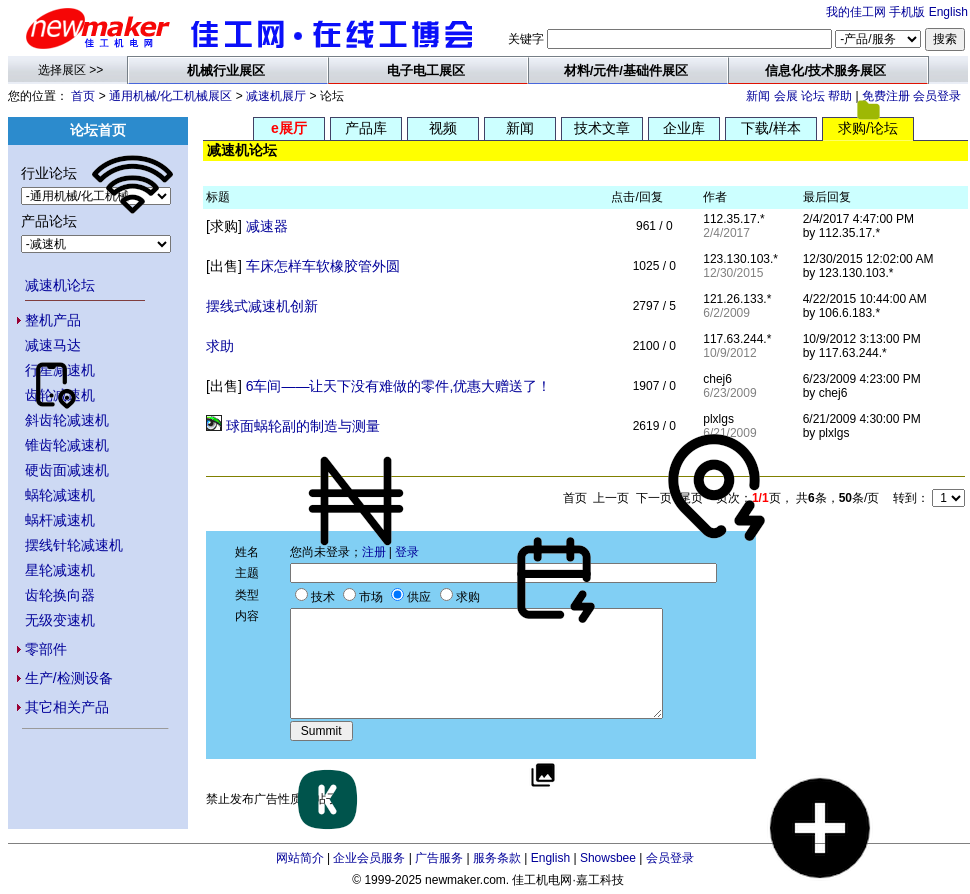 Image resolution: width=970 pixels, height=894 pixels. I want to click on view device location on map, so click(51, 384).